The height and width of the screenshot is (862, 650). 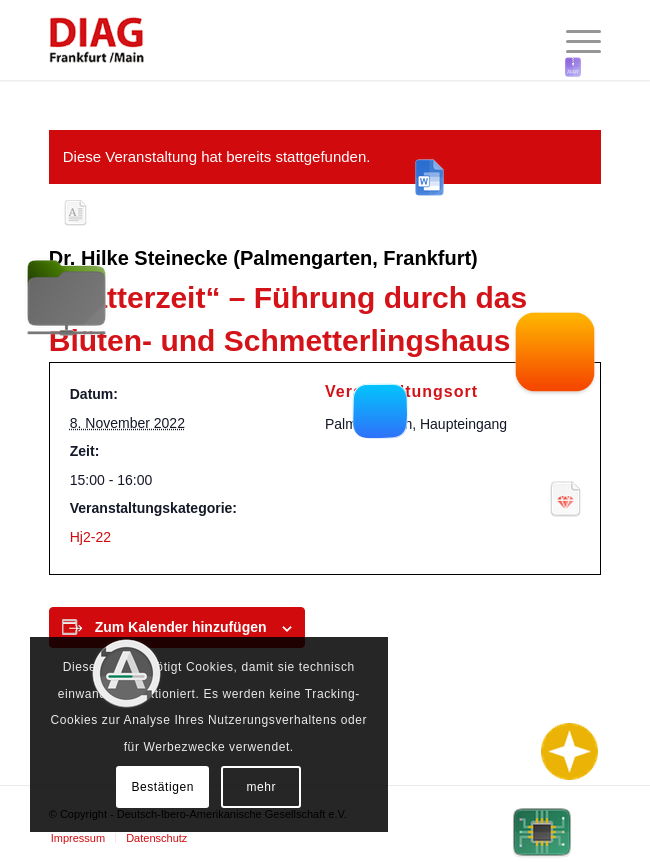 What do you see at coordinates (66, 296) in the screenshot?
I see `access a remote or network folder` at bounding box center [66, 296].